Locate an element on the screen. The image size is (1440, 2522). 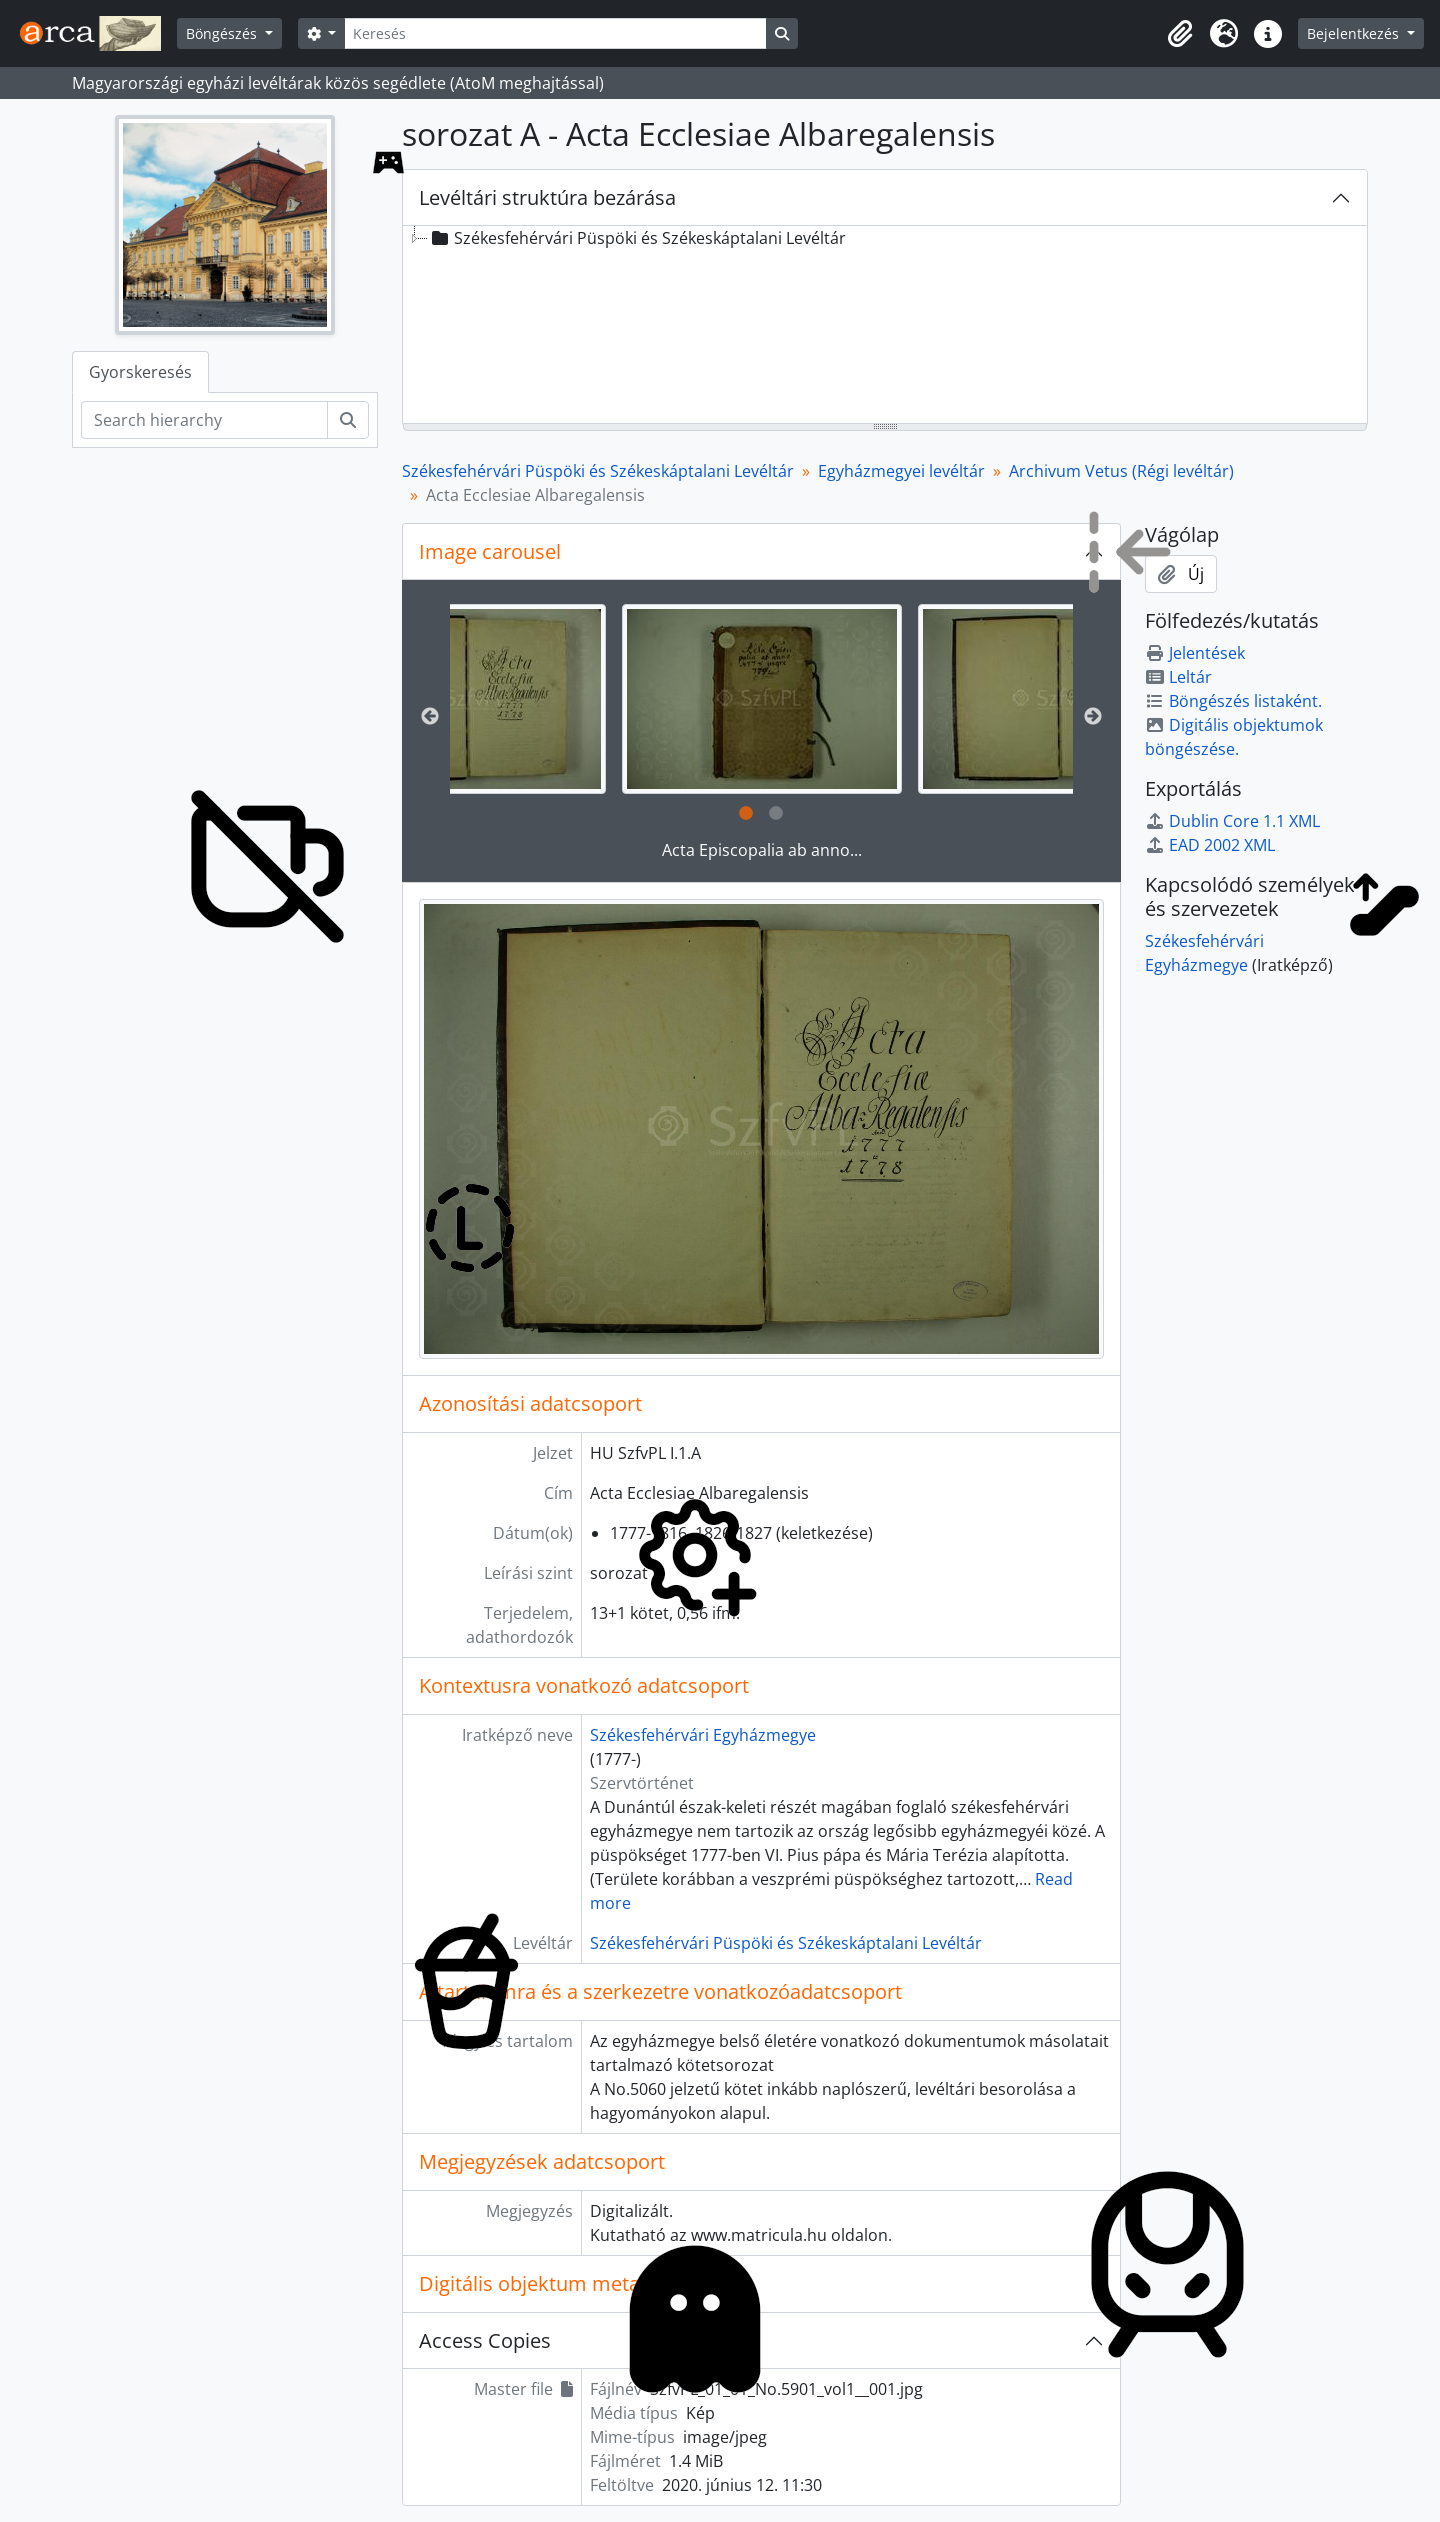
escalator going up is located at coordinates (1384, 904).